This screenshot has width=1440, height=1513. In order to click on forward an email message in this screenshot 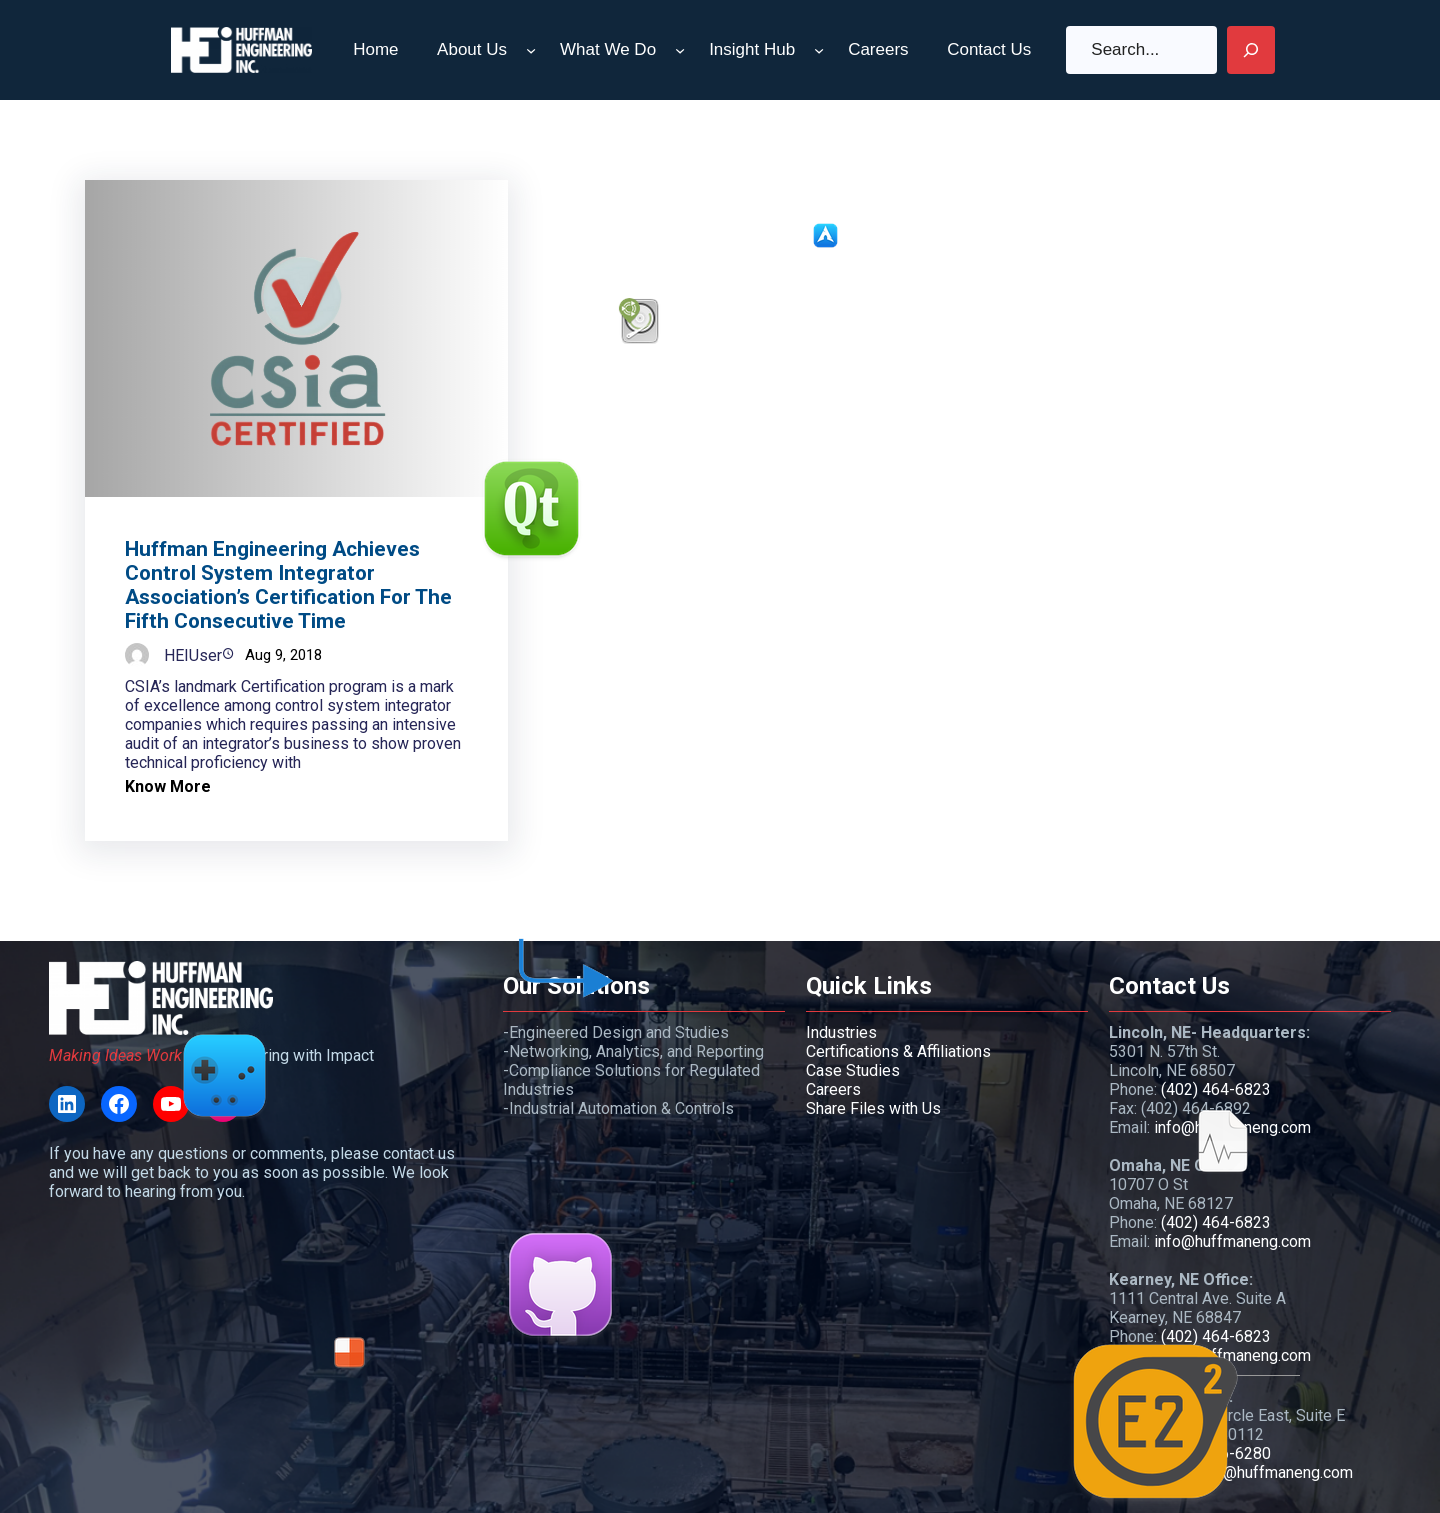, I will do `click(567, 967)`.